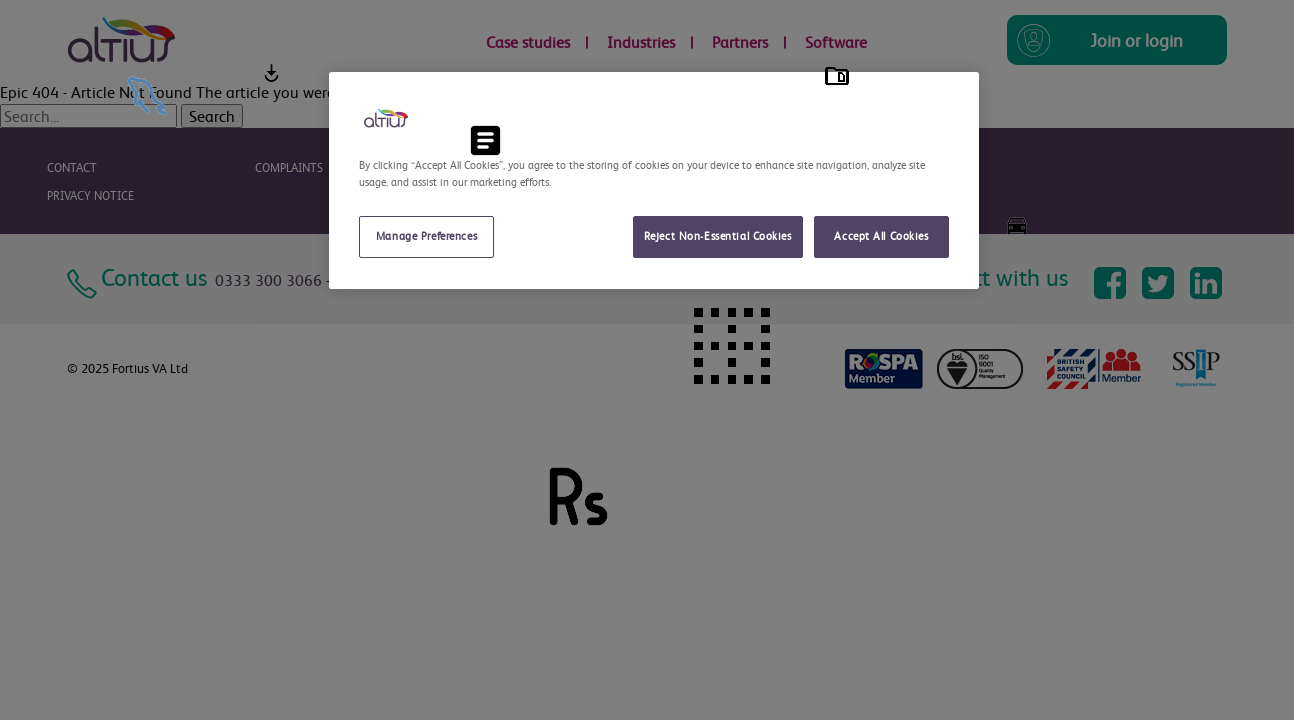  Describe the element at coordinates (146, 95) in the screenshot. I see `connect to mysql database` at that location.